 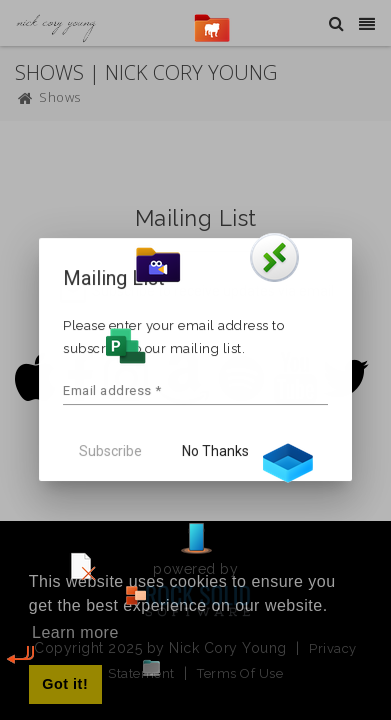 What do you see at coordinates (151, 667) in the screenshot?
I see `access a remote or network folder` at bounding box center [151, 667].